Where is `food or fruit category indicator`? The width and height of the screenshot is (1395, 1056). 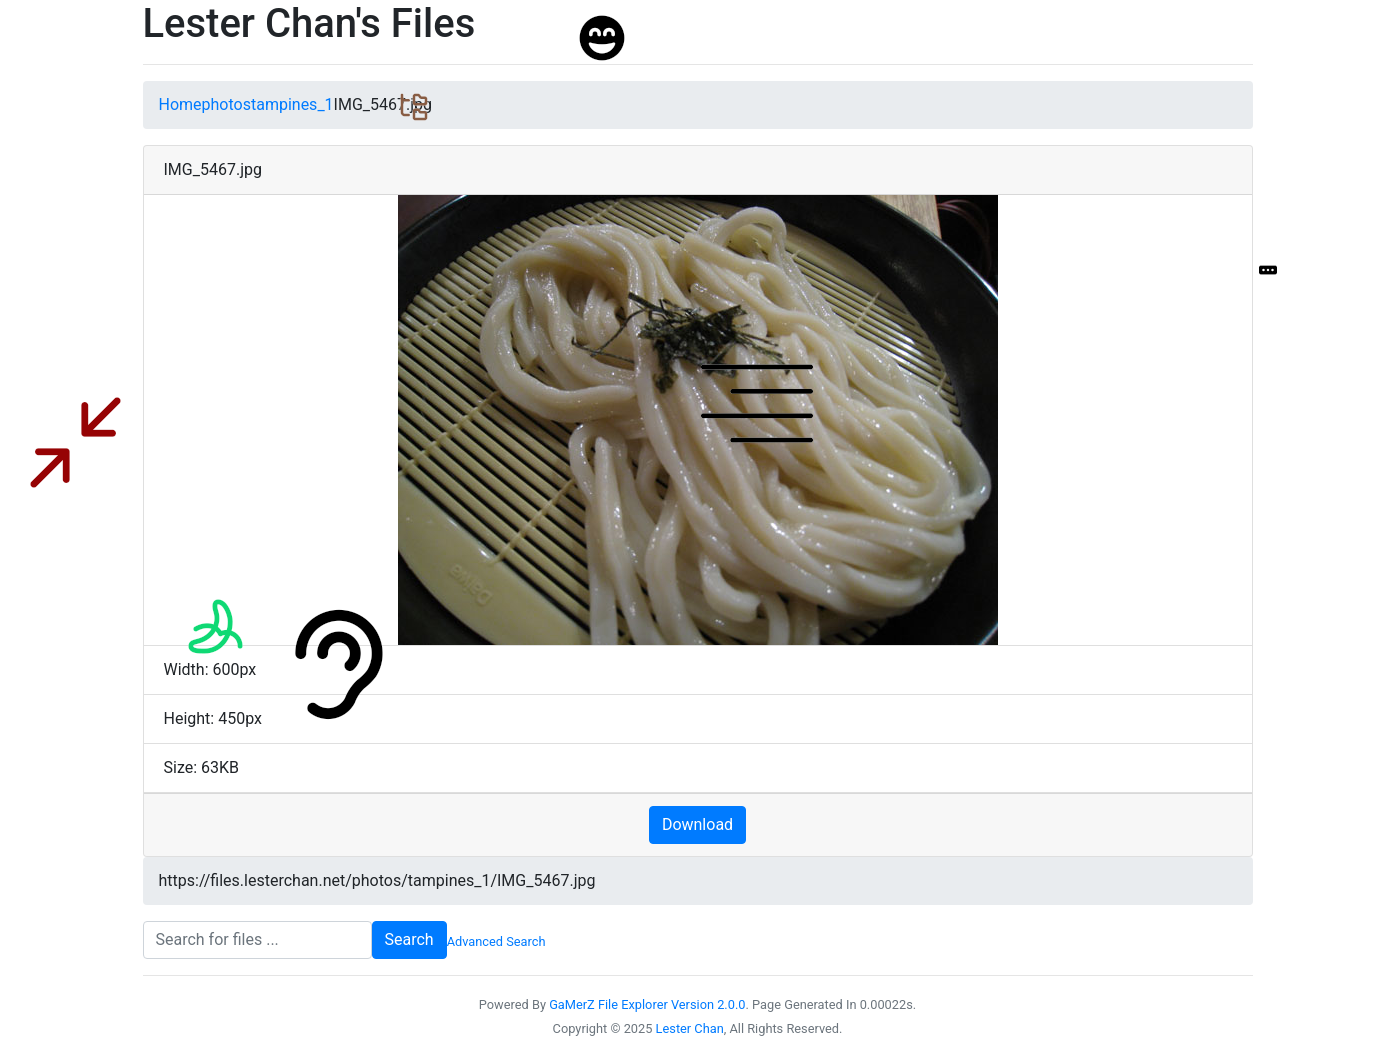 food or fruit category indicator is located at coordinates (215, 626).